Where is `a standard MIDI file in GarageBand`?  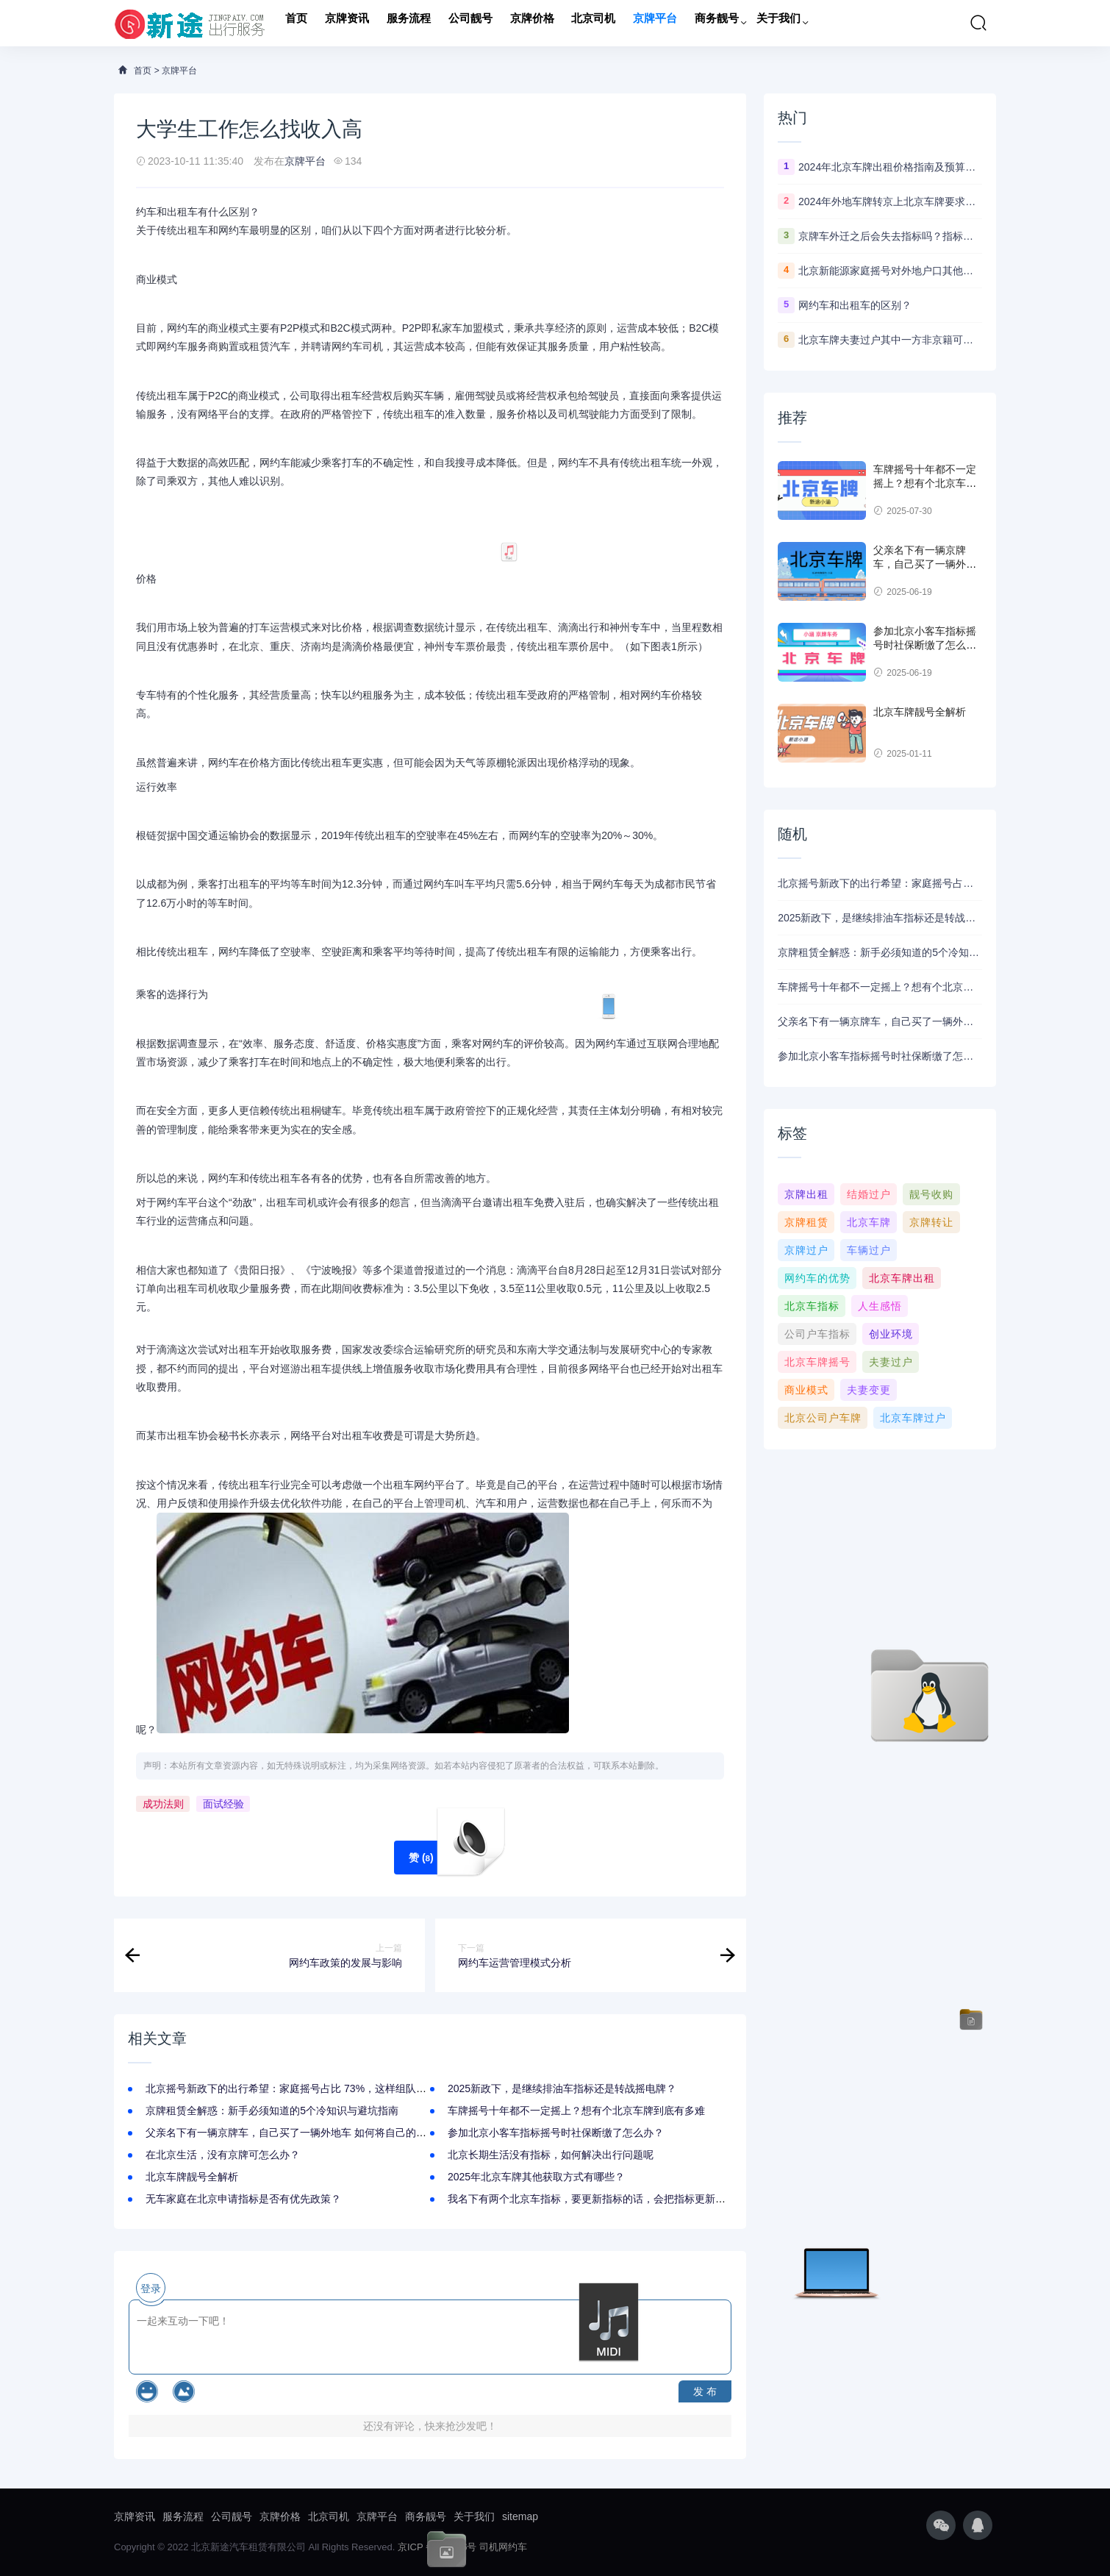 a standard MIDI file in GarageBand is located at coordinates (609, 2324).